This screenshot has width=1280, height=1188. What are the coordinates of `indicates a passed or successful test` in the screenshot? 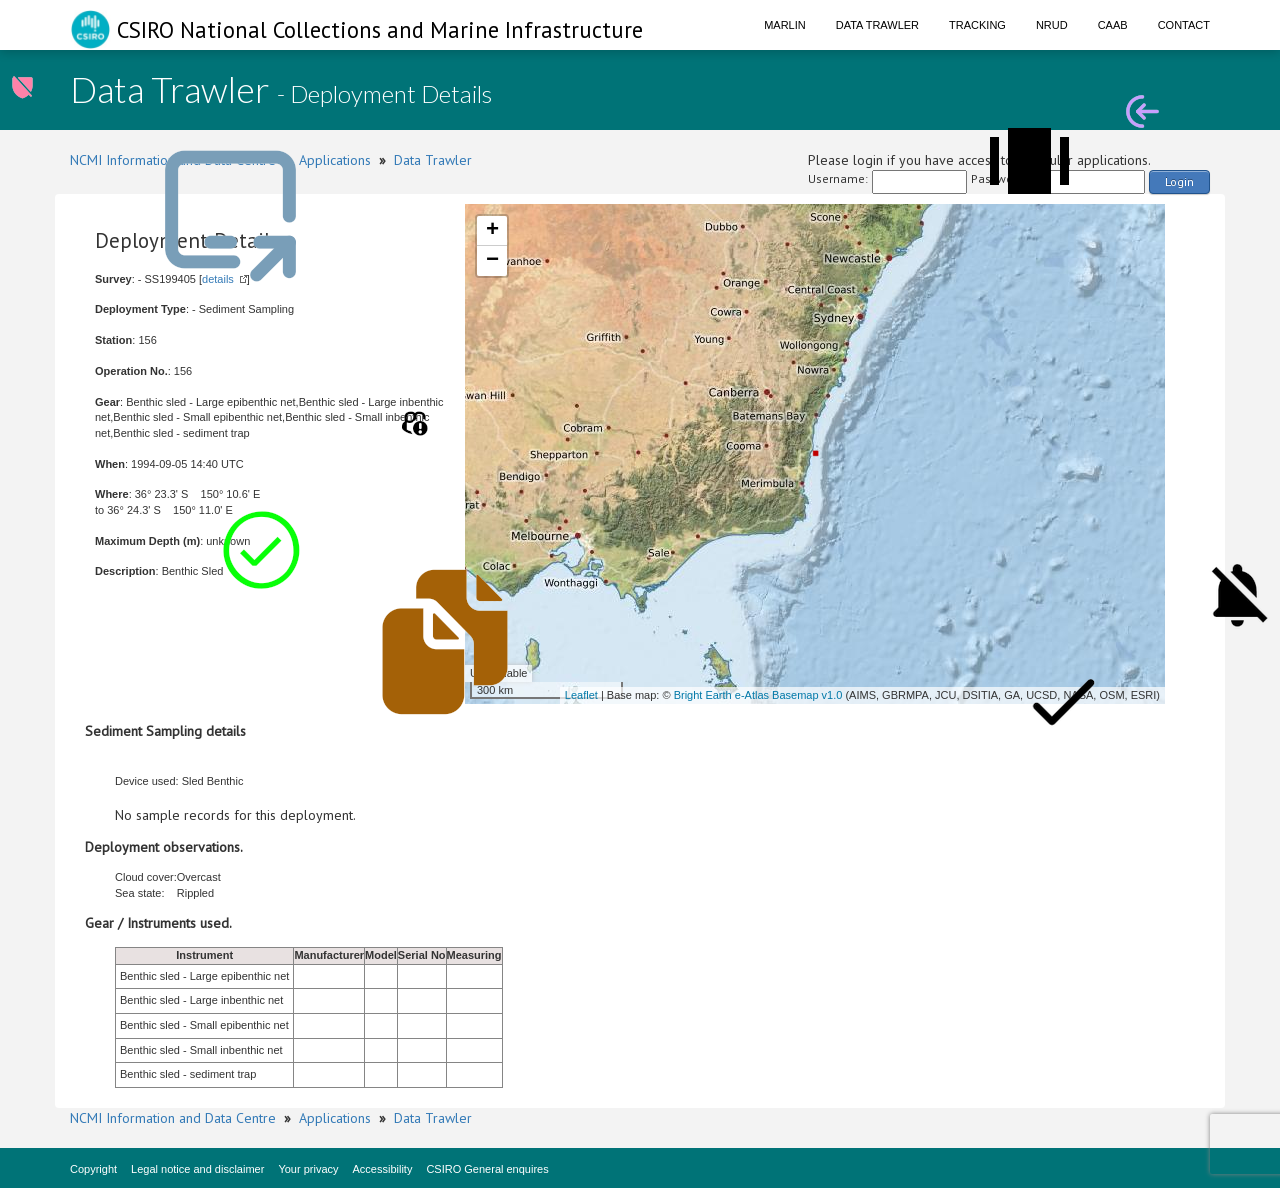 It's located at (262, 550).